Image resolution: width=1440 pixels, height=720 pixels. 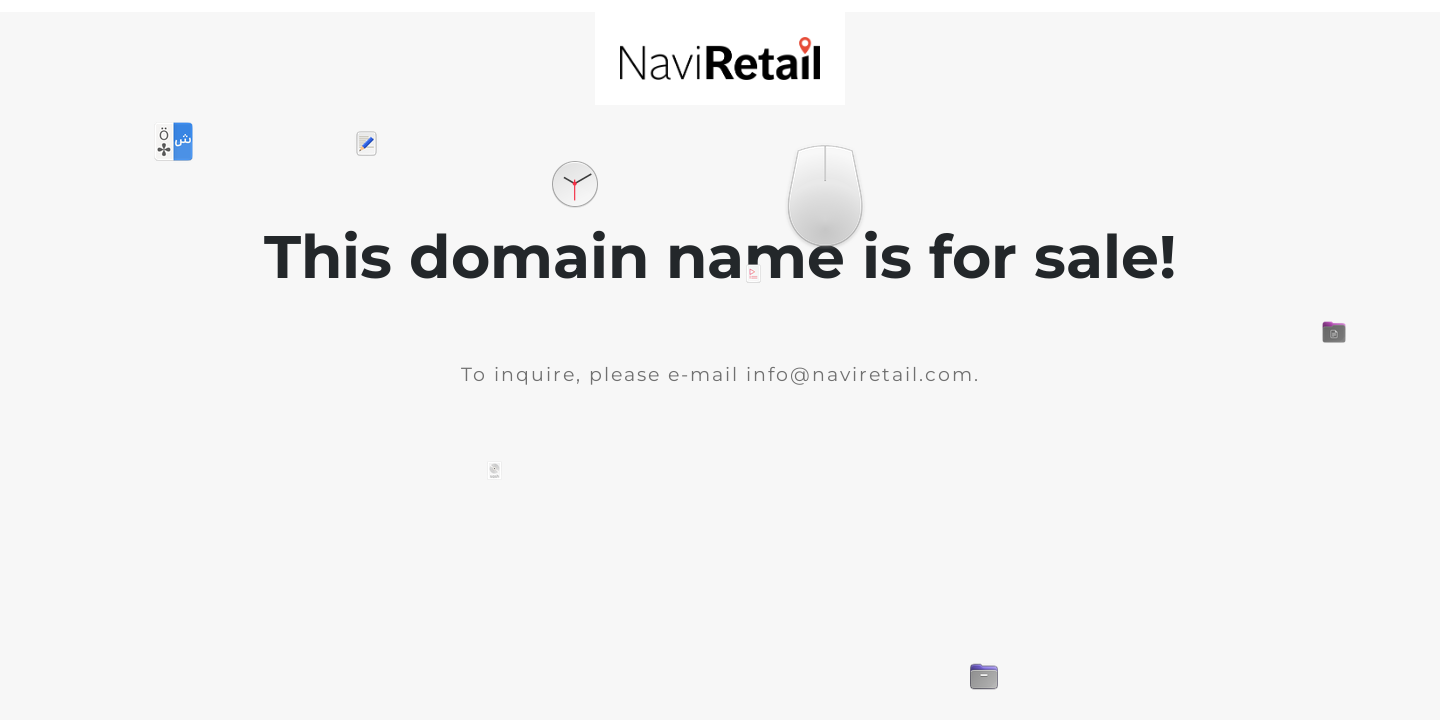 I want to click on open the files application, so click(x=984, y=676).